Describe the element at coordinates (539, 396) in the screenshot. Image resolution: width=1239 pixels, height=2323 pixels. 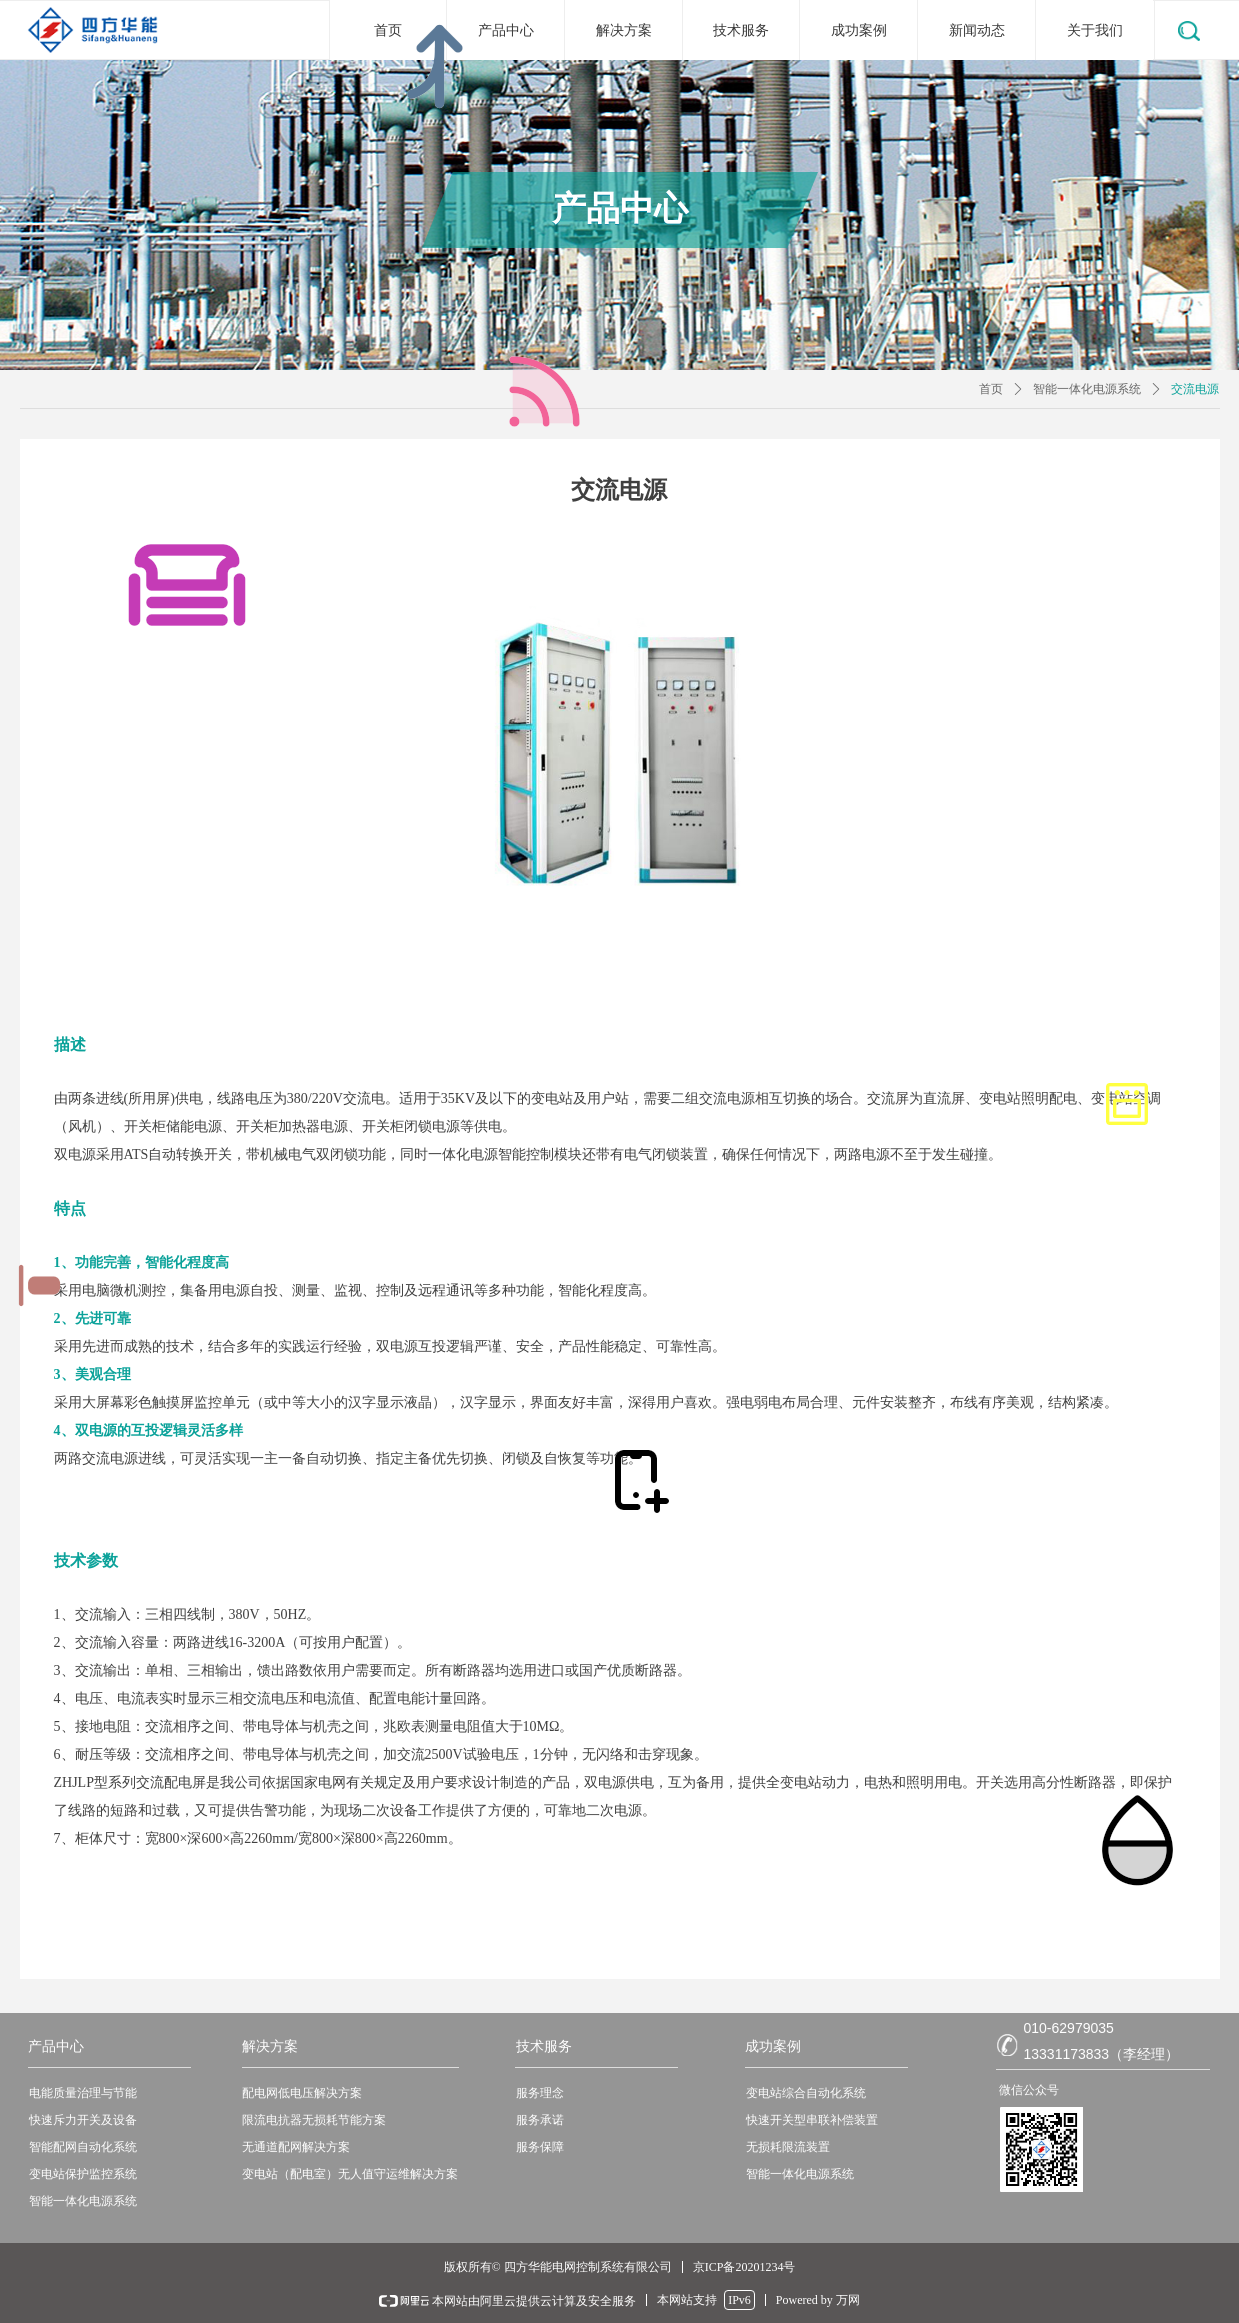
I see `subscribe to RSS feed` at that location.